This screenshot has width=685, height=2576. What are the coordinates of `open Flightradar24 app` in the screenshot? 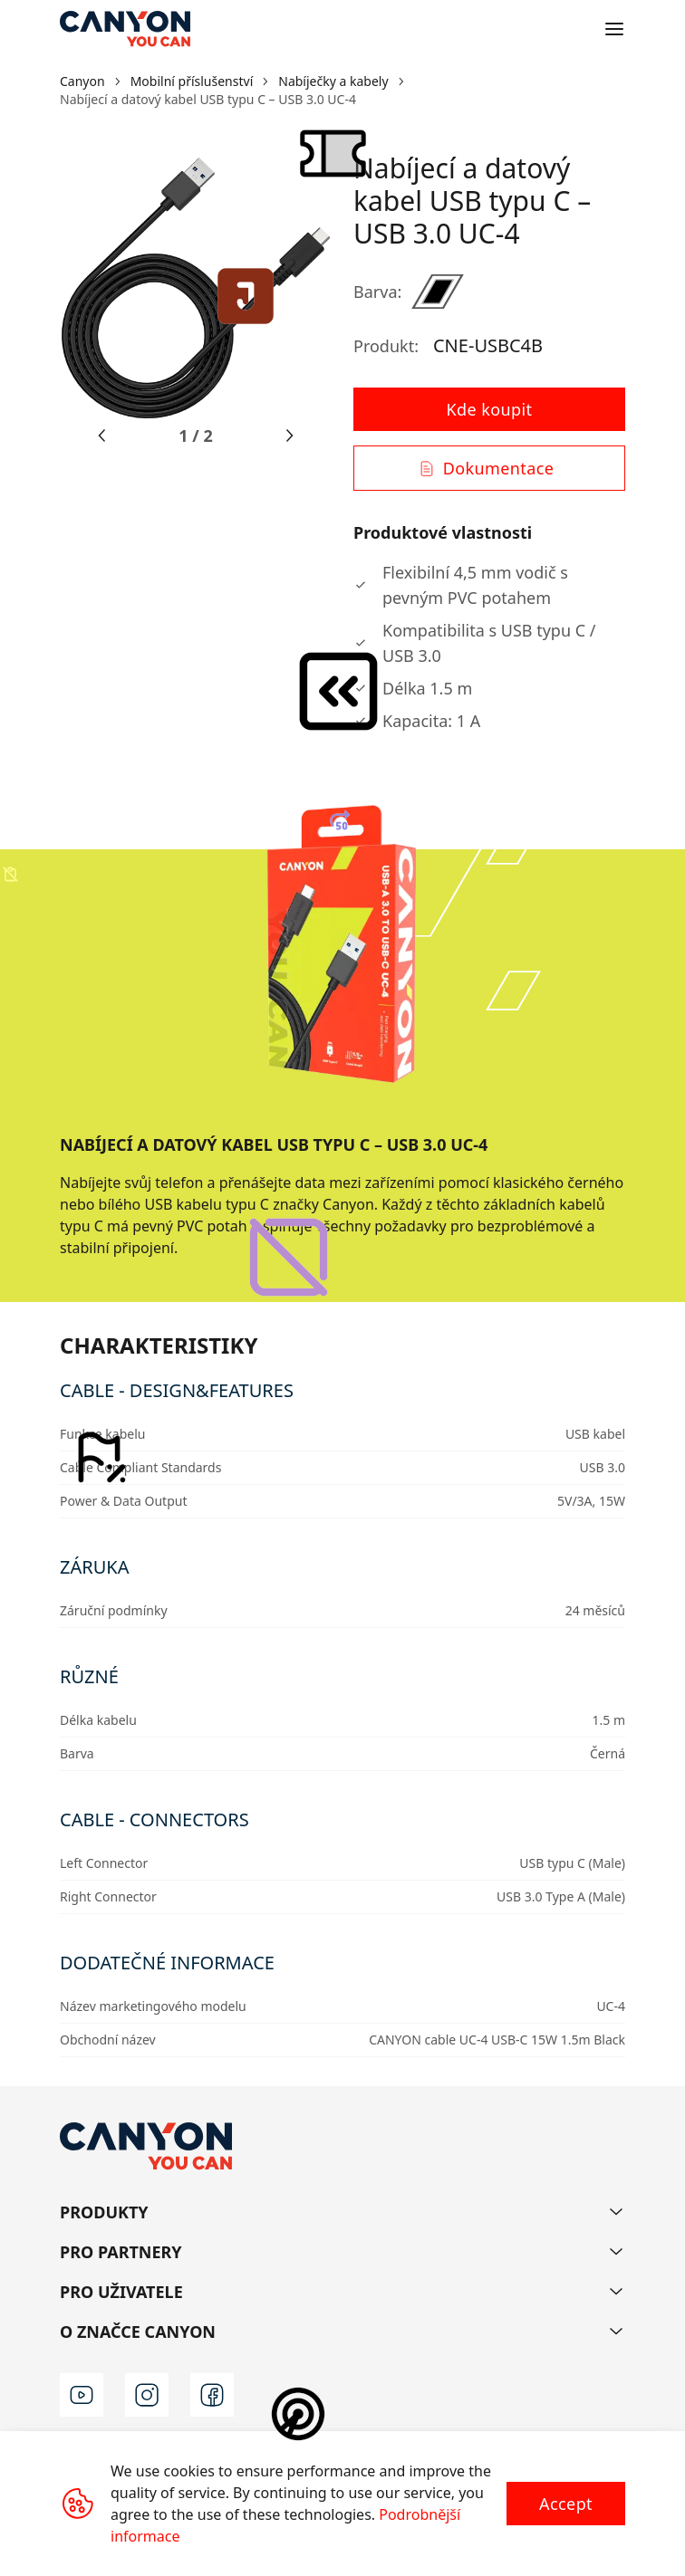 It's located at (298, 2414).